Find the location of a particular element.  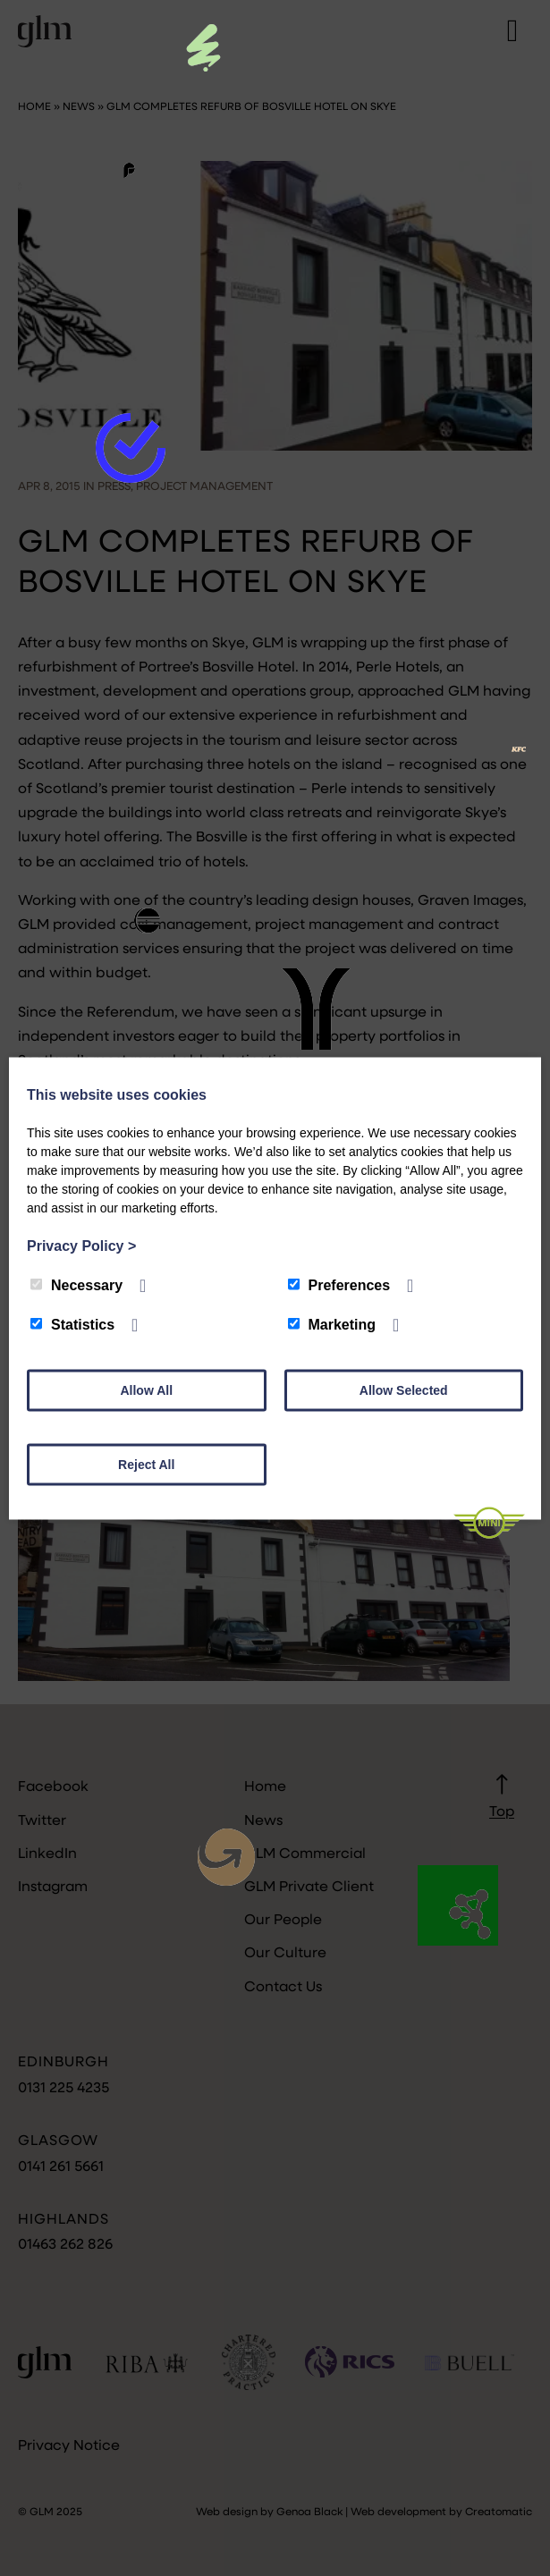

open Eclipse IDE application is located at coordinates (147, 920).